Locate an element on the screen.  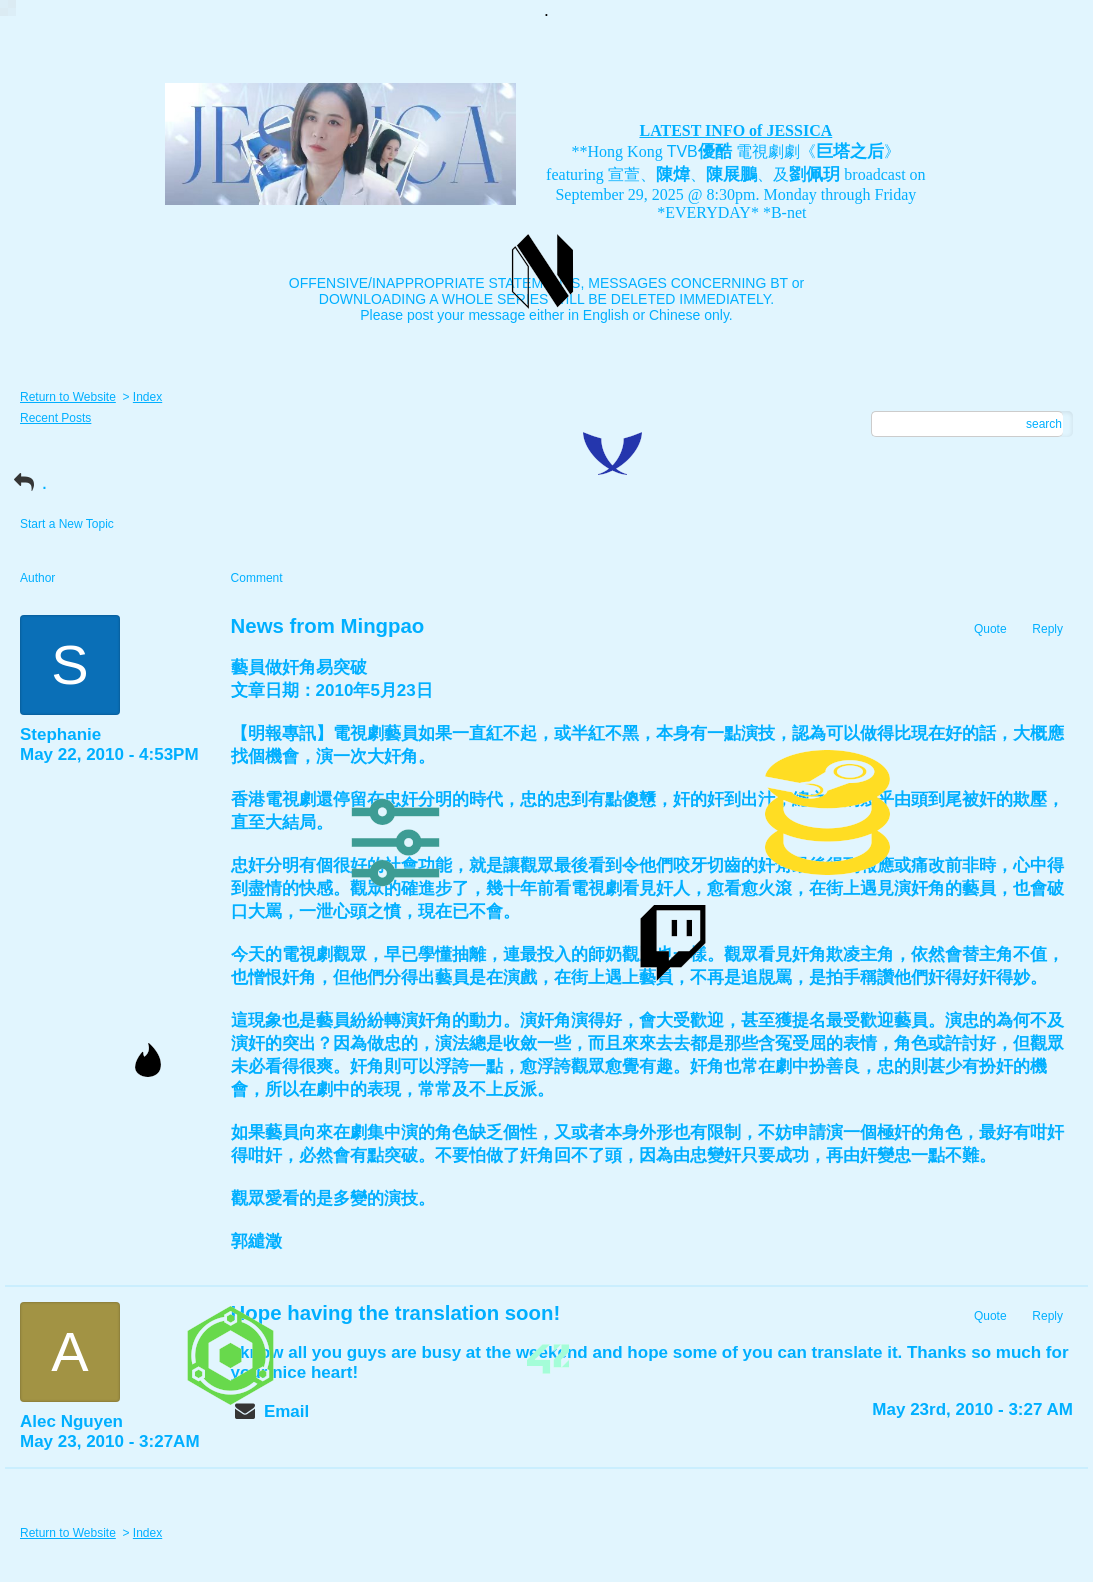
42 coding school logo is located at coordinates (548, 1359).